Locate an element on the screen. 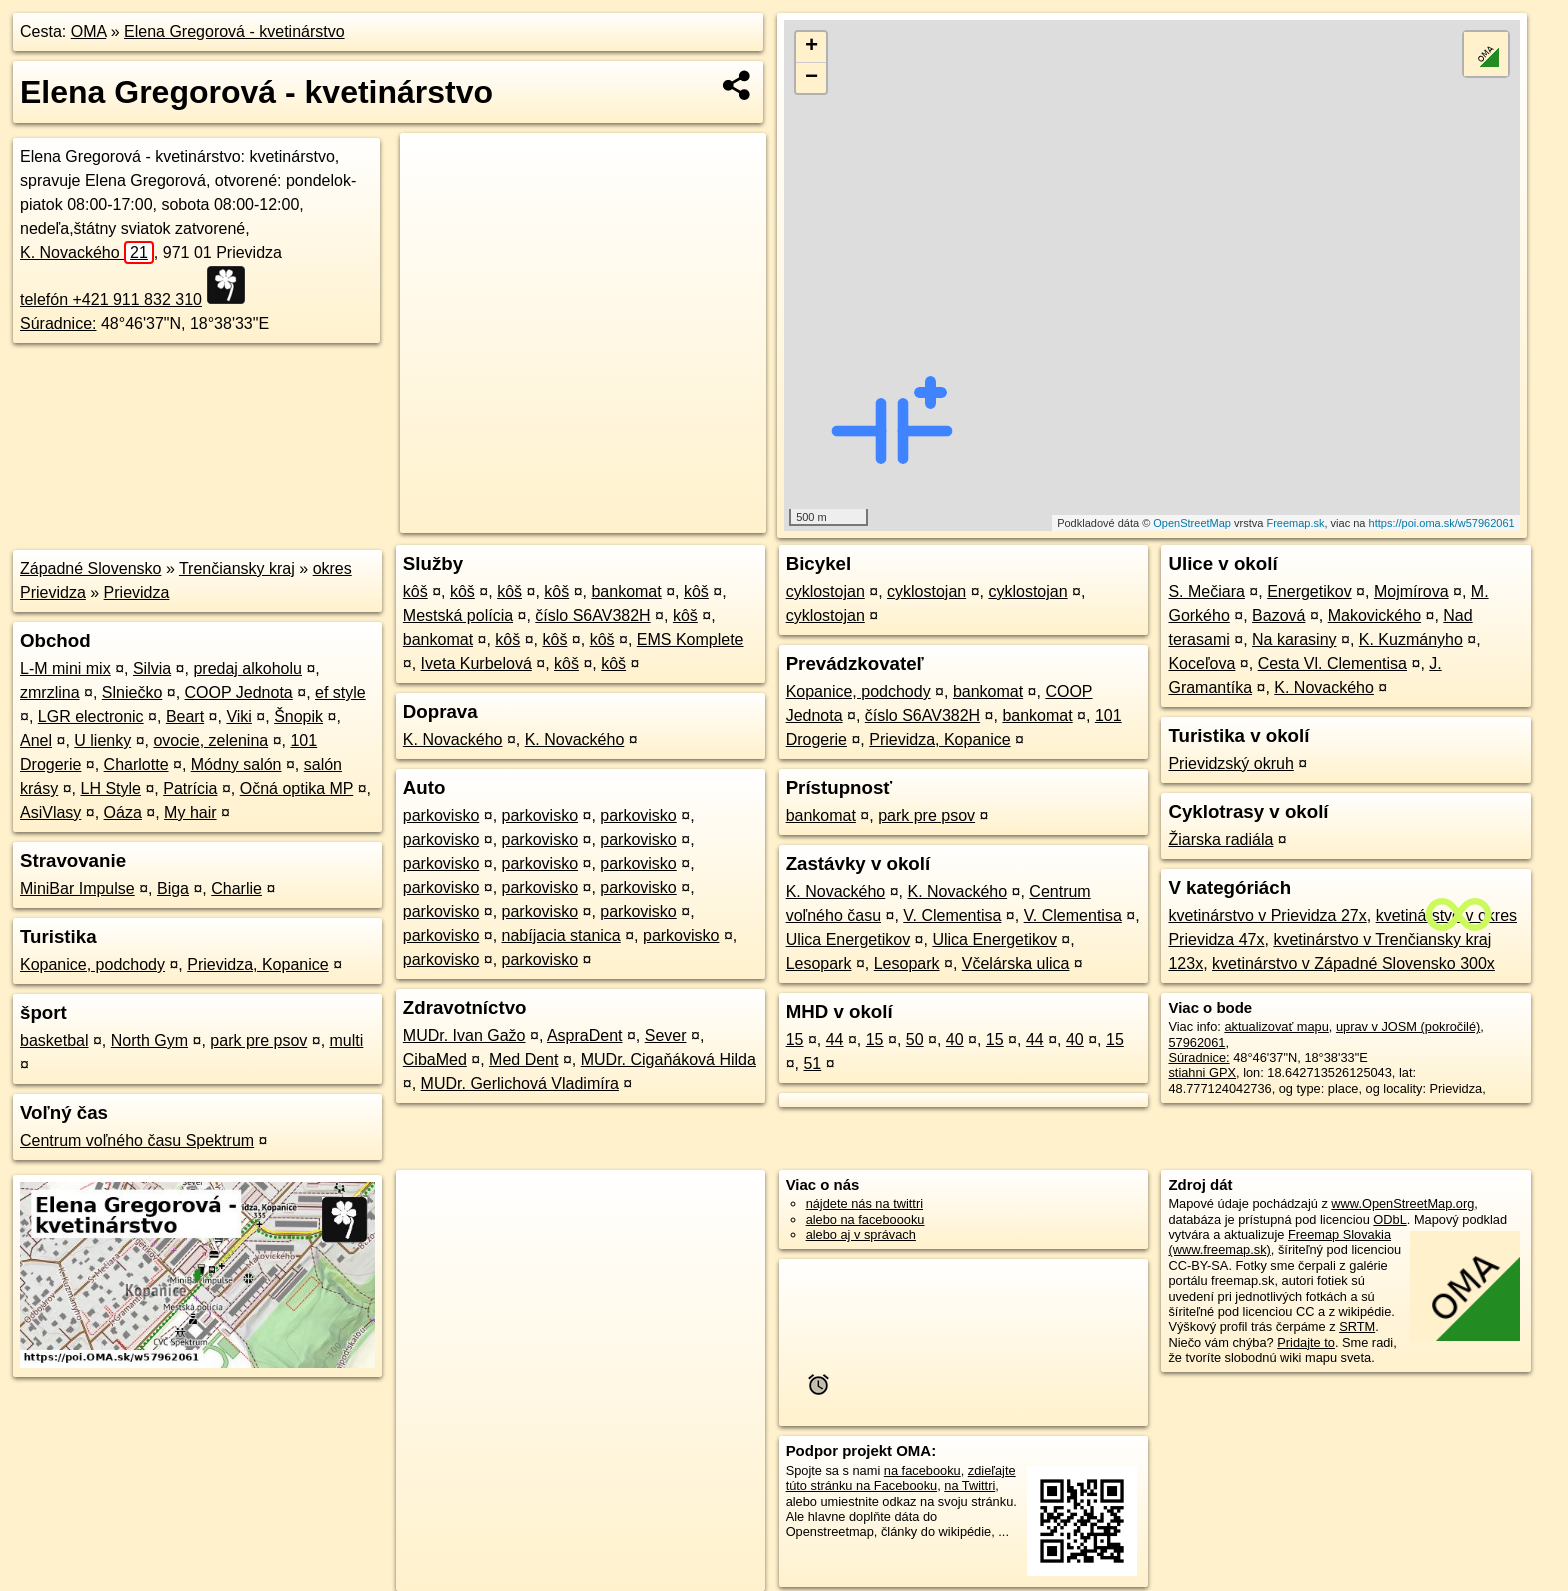 The image size is (1568, 1591). set or manage alarms is located at coordinates (818, 1384).